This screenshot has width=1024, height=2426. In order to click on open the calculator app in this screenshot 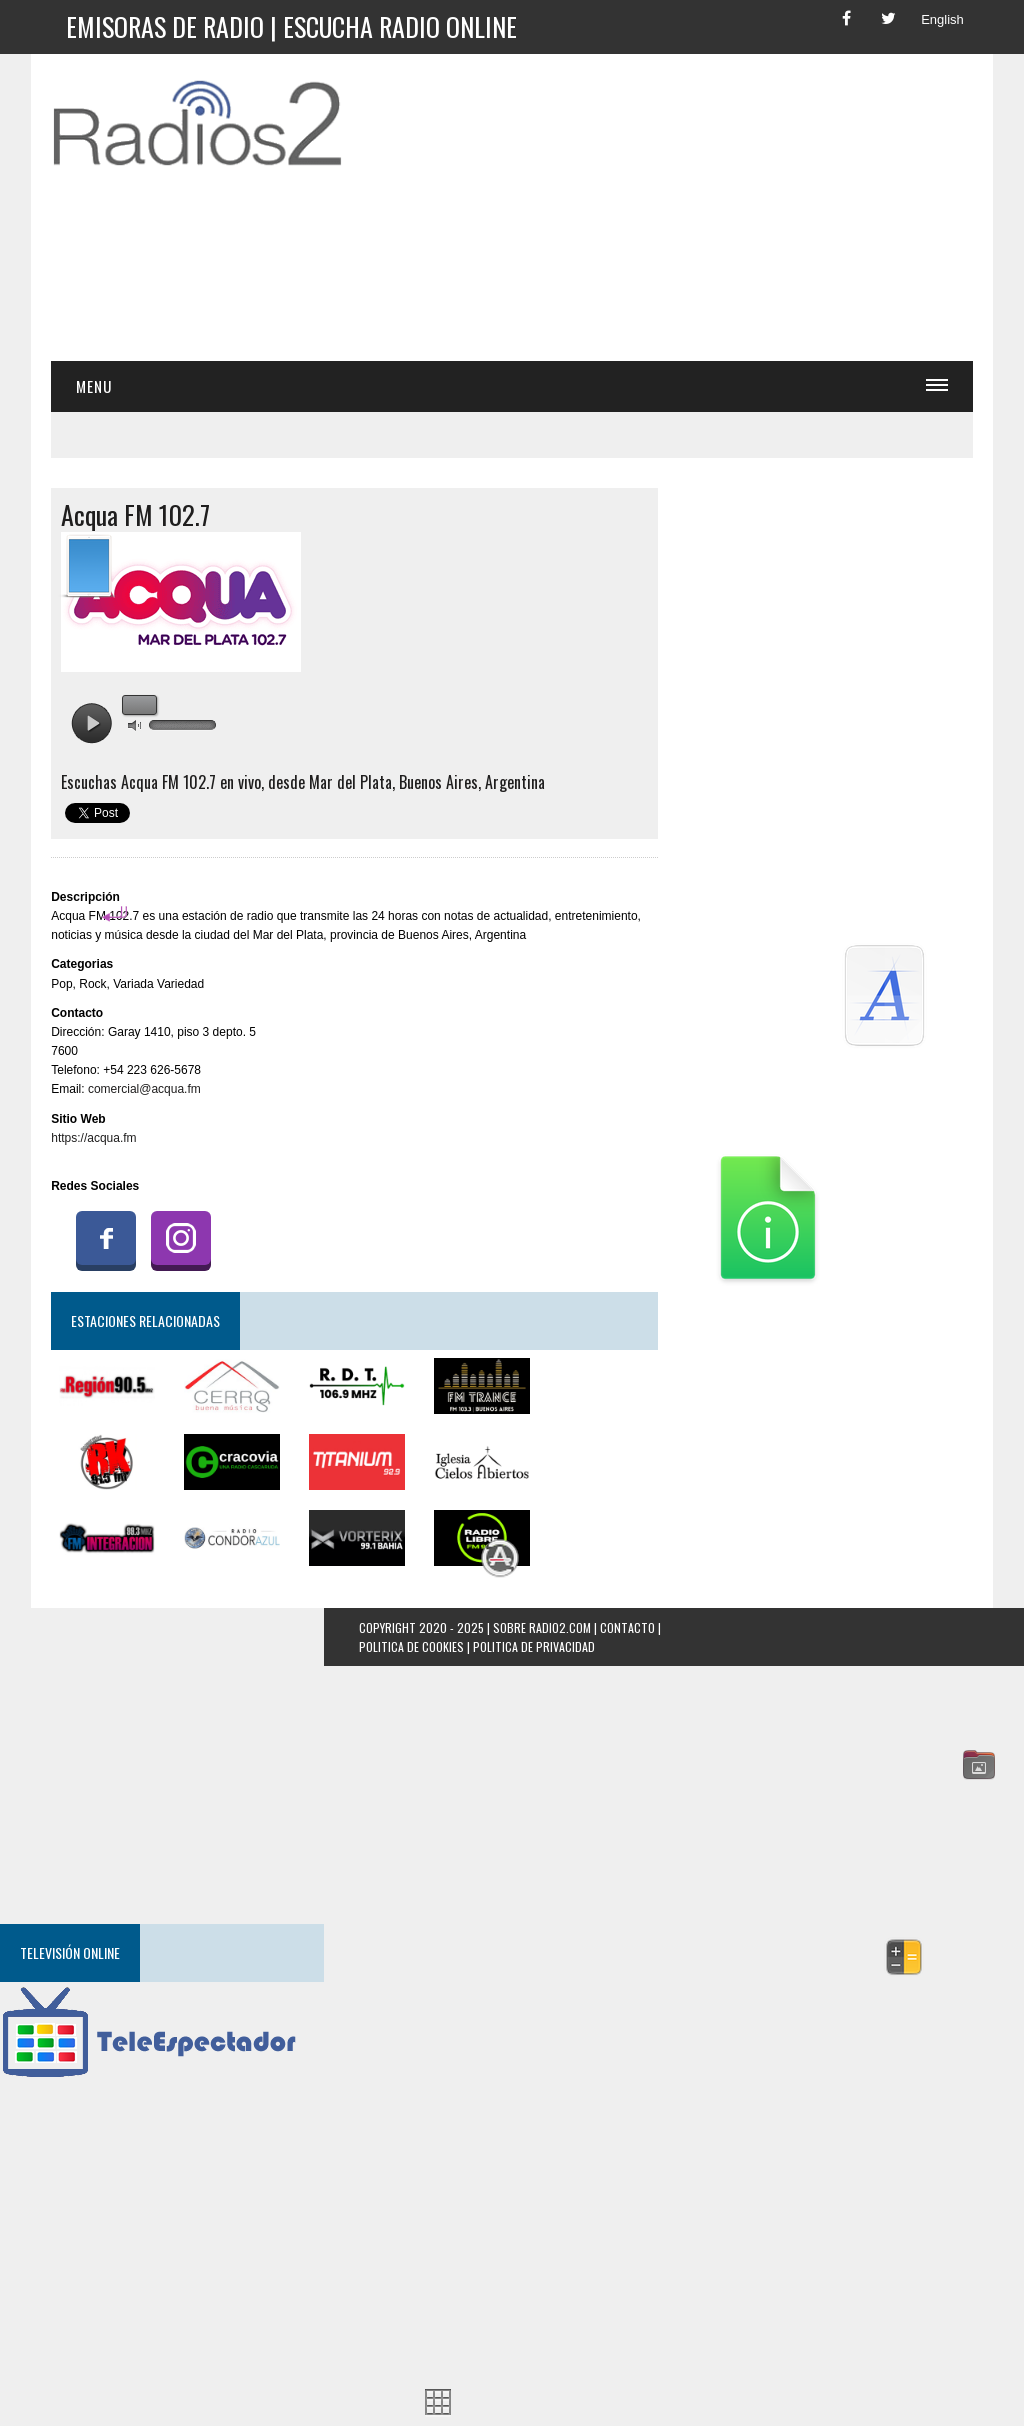, I will do `click(904, 1957)`.